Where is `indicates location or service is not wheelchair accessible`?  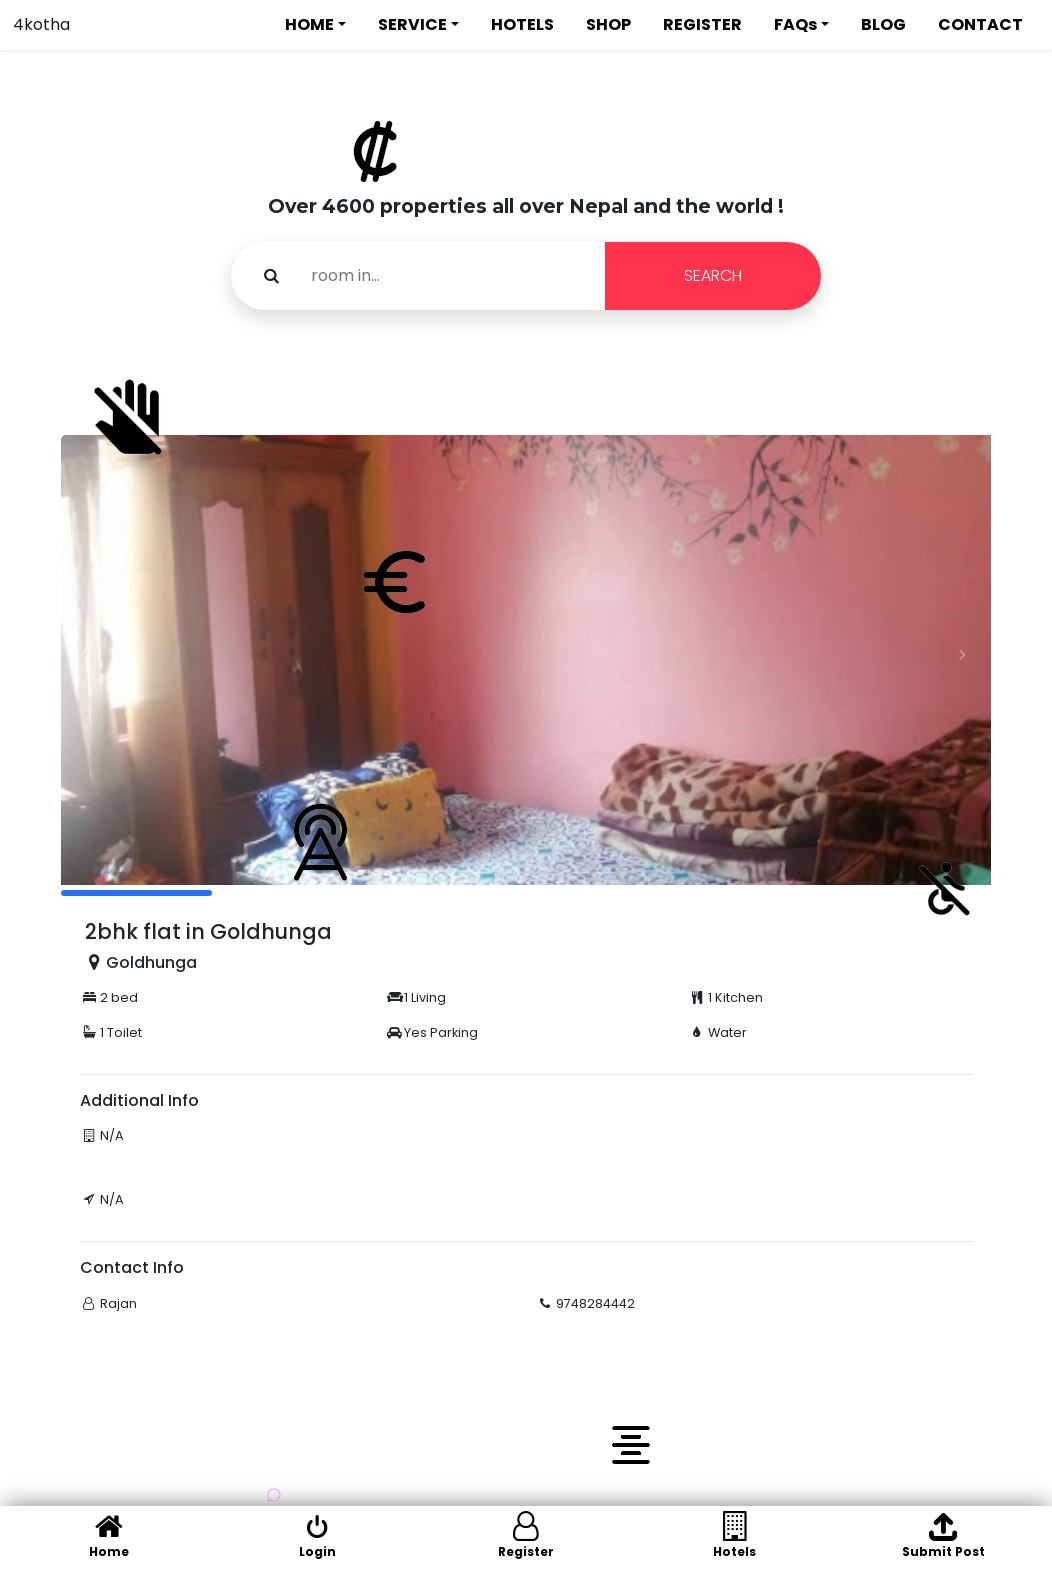
indicates location or service is not wheelchair accessible is located at coordinates (946, 888).